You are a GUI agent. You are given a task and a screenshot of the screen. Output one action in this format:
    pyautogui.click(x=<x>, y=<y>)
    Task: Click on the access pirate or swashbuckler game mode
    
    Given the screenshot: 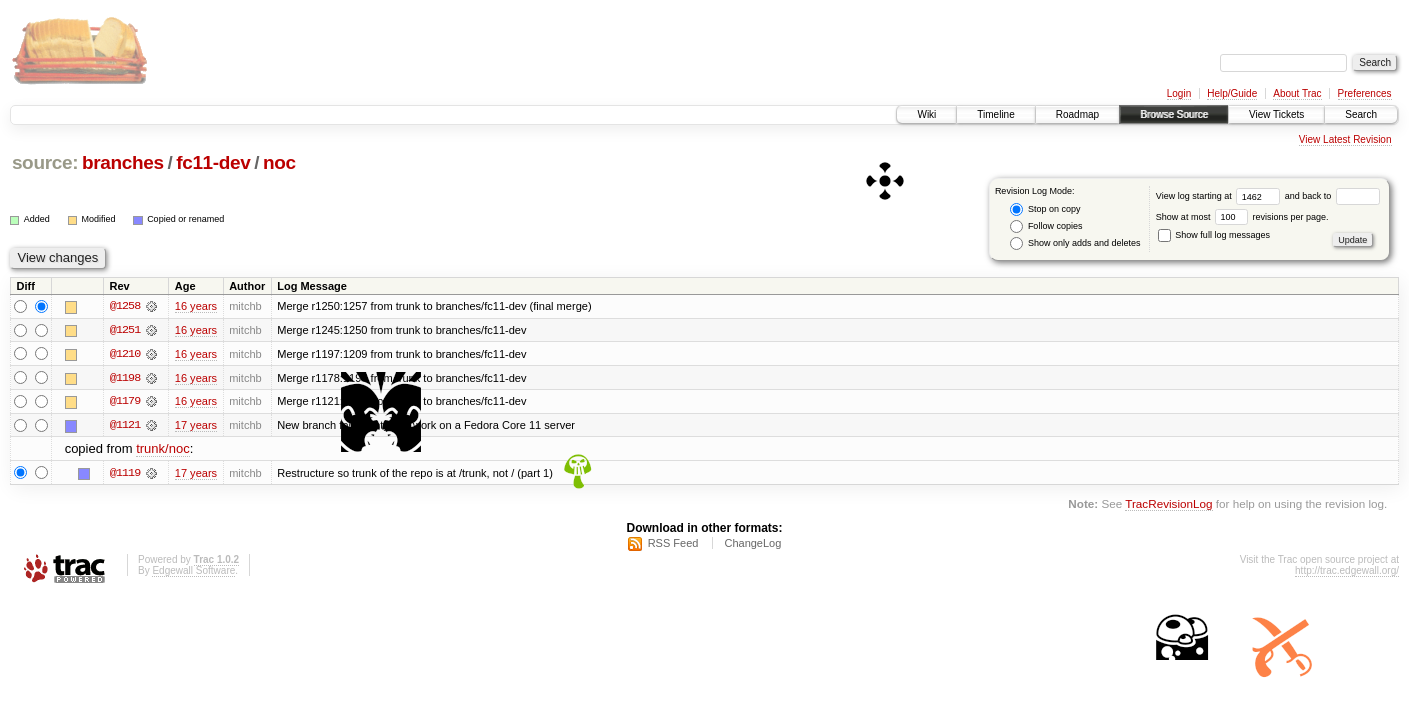 What is the action you would take?
    pyautogui.click(x=1282, y=647)
    